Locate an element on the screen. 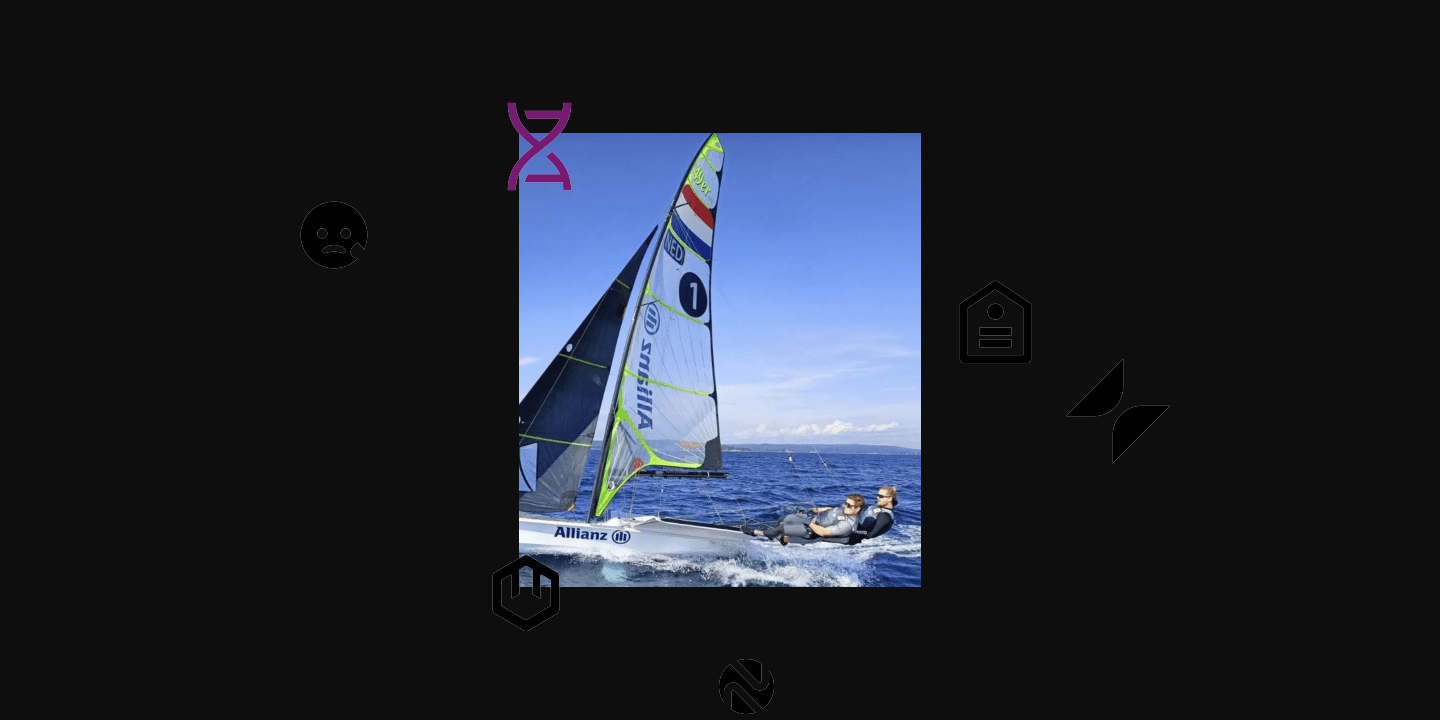 This screenshot has width=1440, height=720. view product pricing or tag details is located at coordinates (995, 323).